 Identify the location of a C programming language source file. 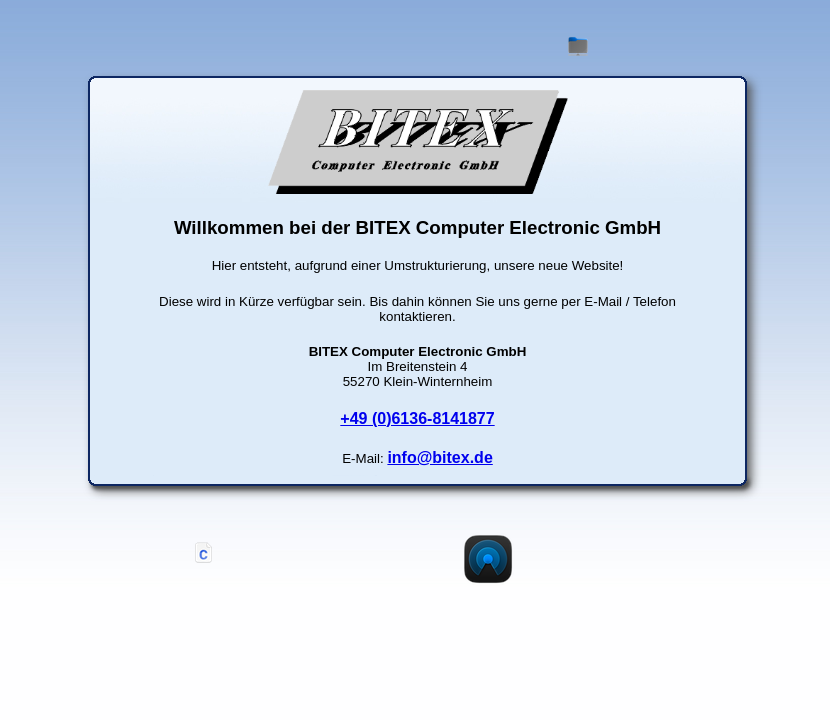
(203, 552).